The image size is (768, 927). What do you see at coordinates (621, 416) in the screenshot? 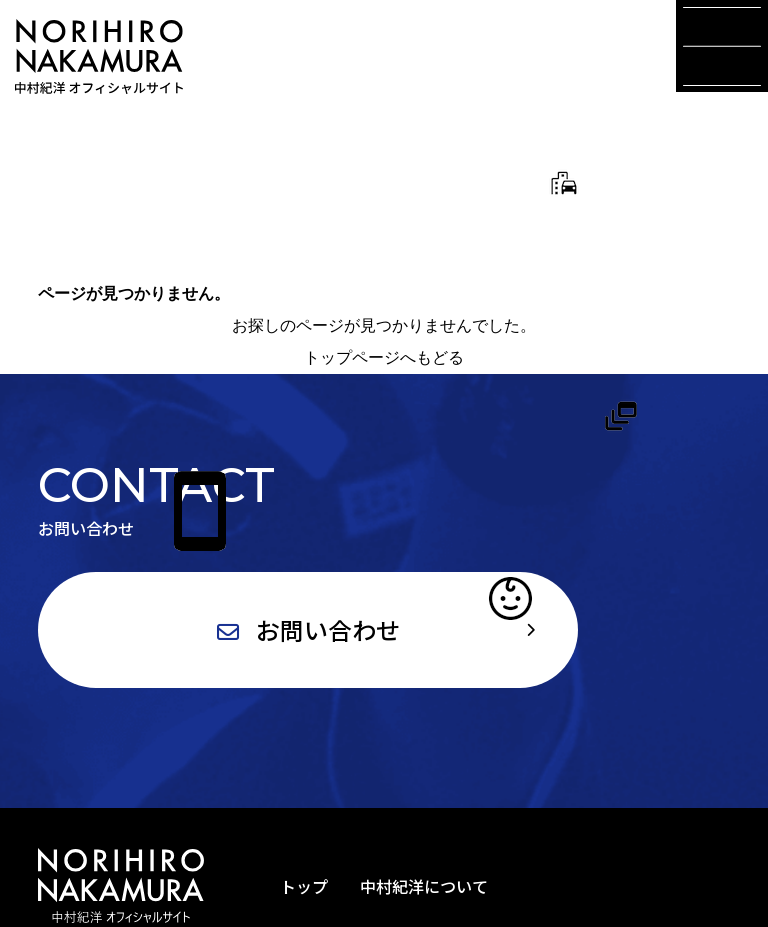
I see `view dynamic or stacked content feed` at bounding box center [621, 416].